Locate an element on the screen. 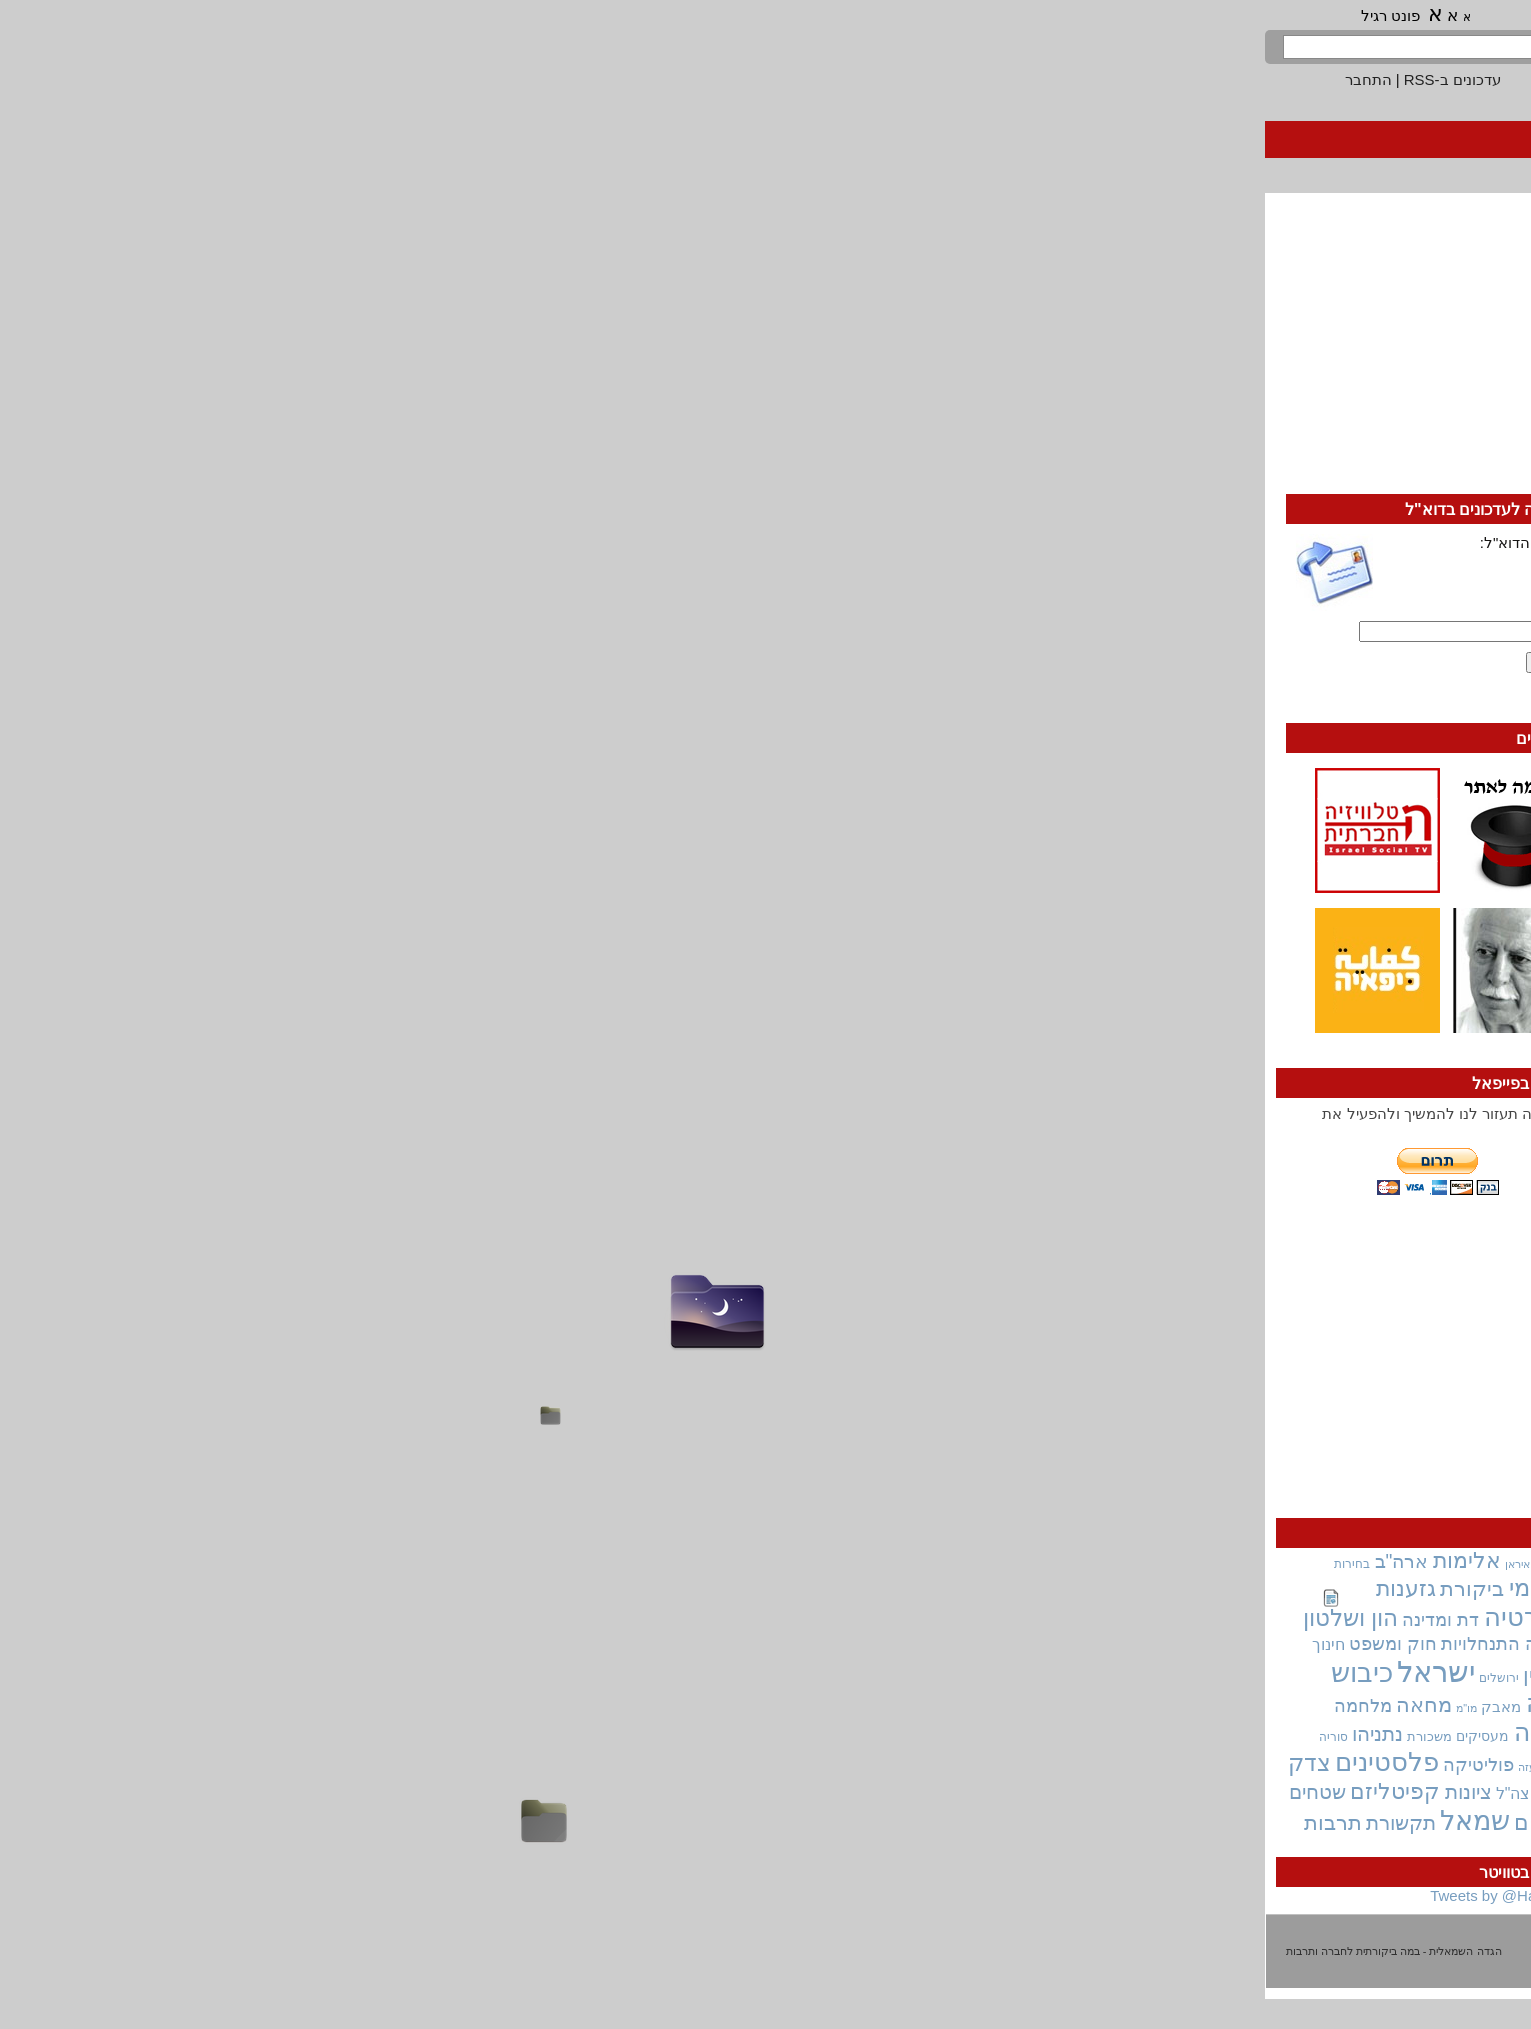  indicates an open folder is located at coordinates (550, 1415).